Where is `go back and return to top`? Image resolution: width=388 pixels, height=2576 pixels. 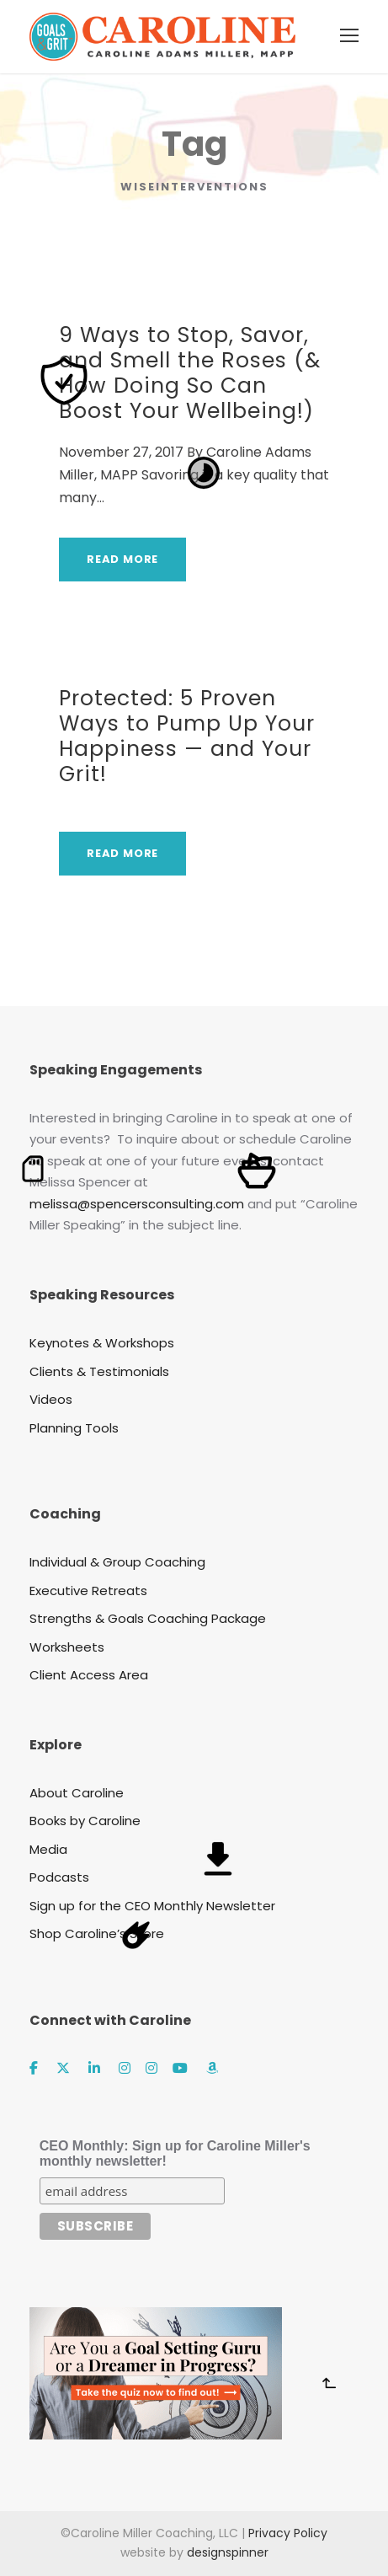
go back and return to top is located at coordinates (328, 2383).